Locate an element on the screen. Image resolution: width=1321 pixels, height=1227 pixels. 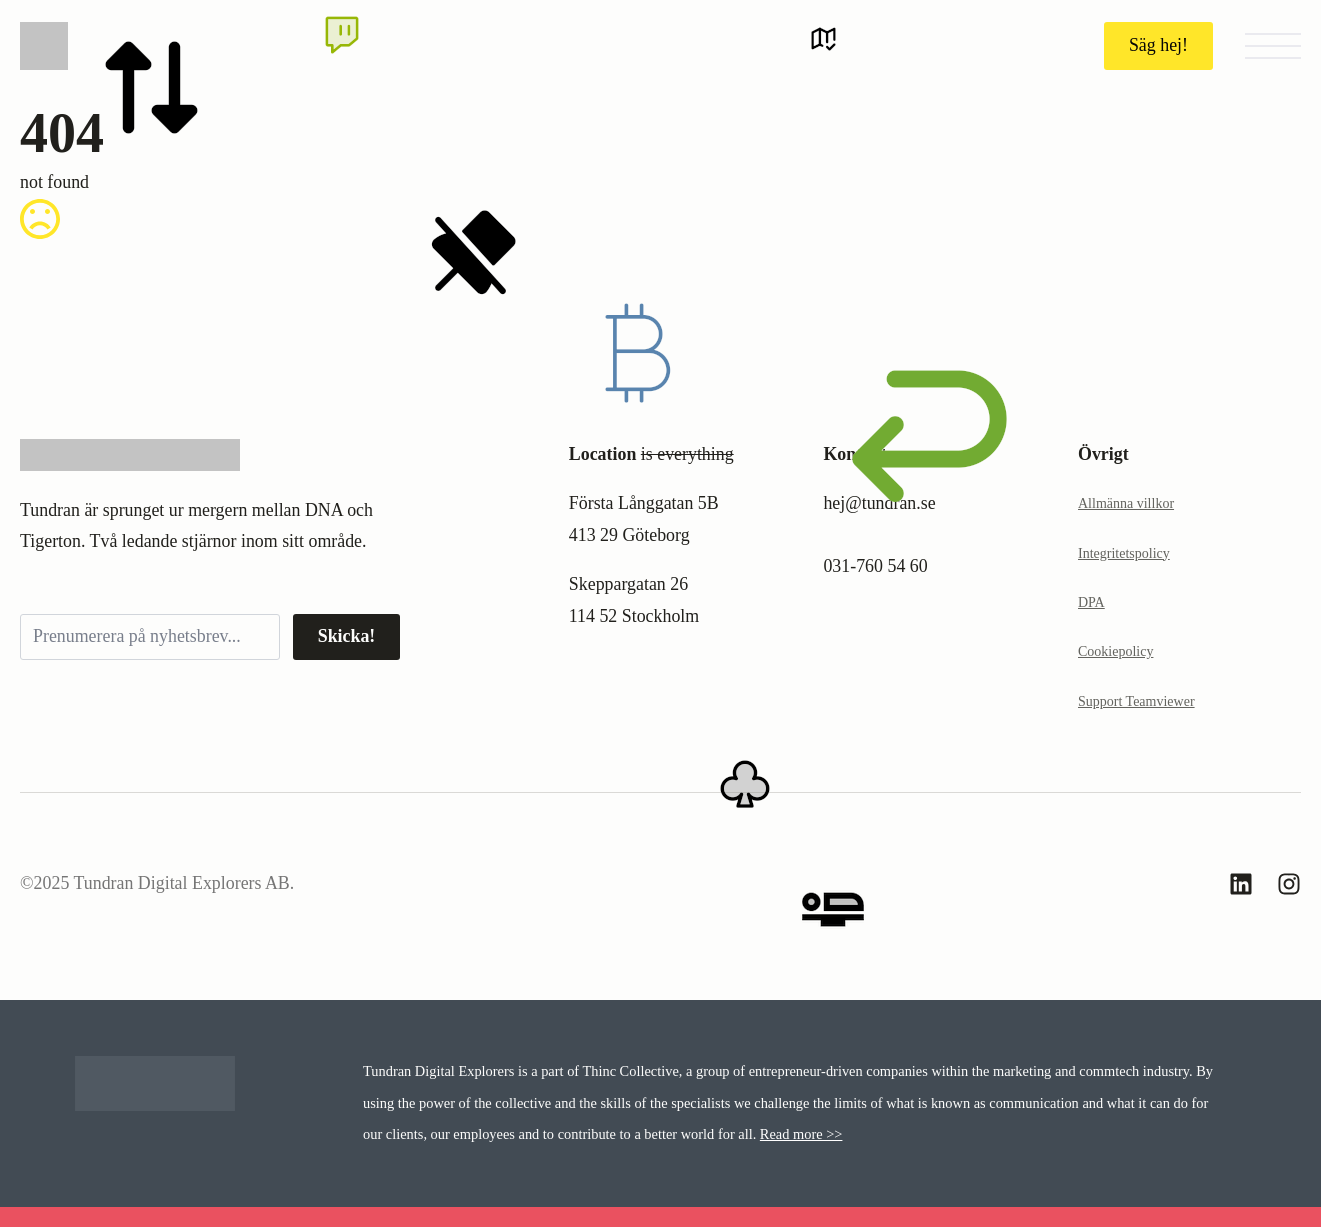
view bitcoin balance or wallet is located at coordinates (634, 355).